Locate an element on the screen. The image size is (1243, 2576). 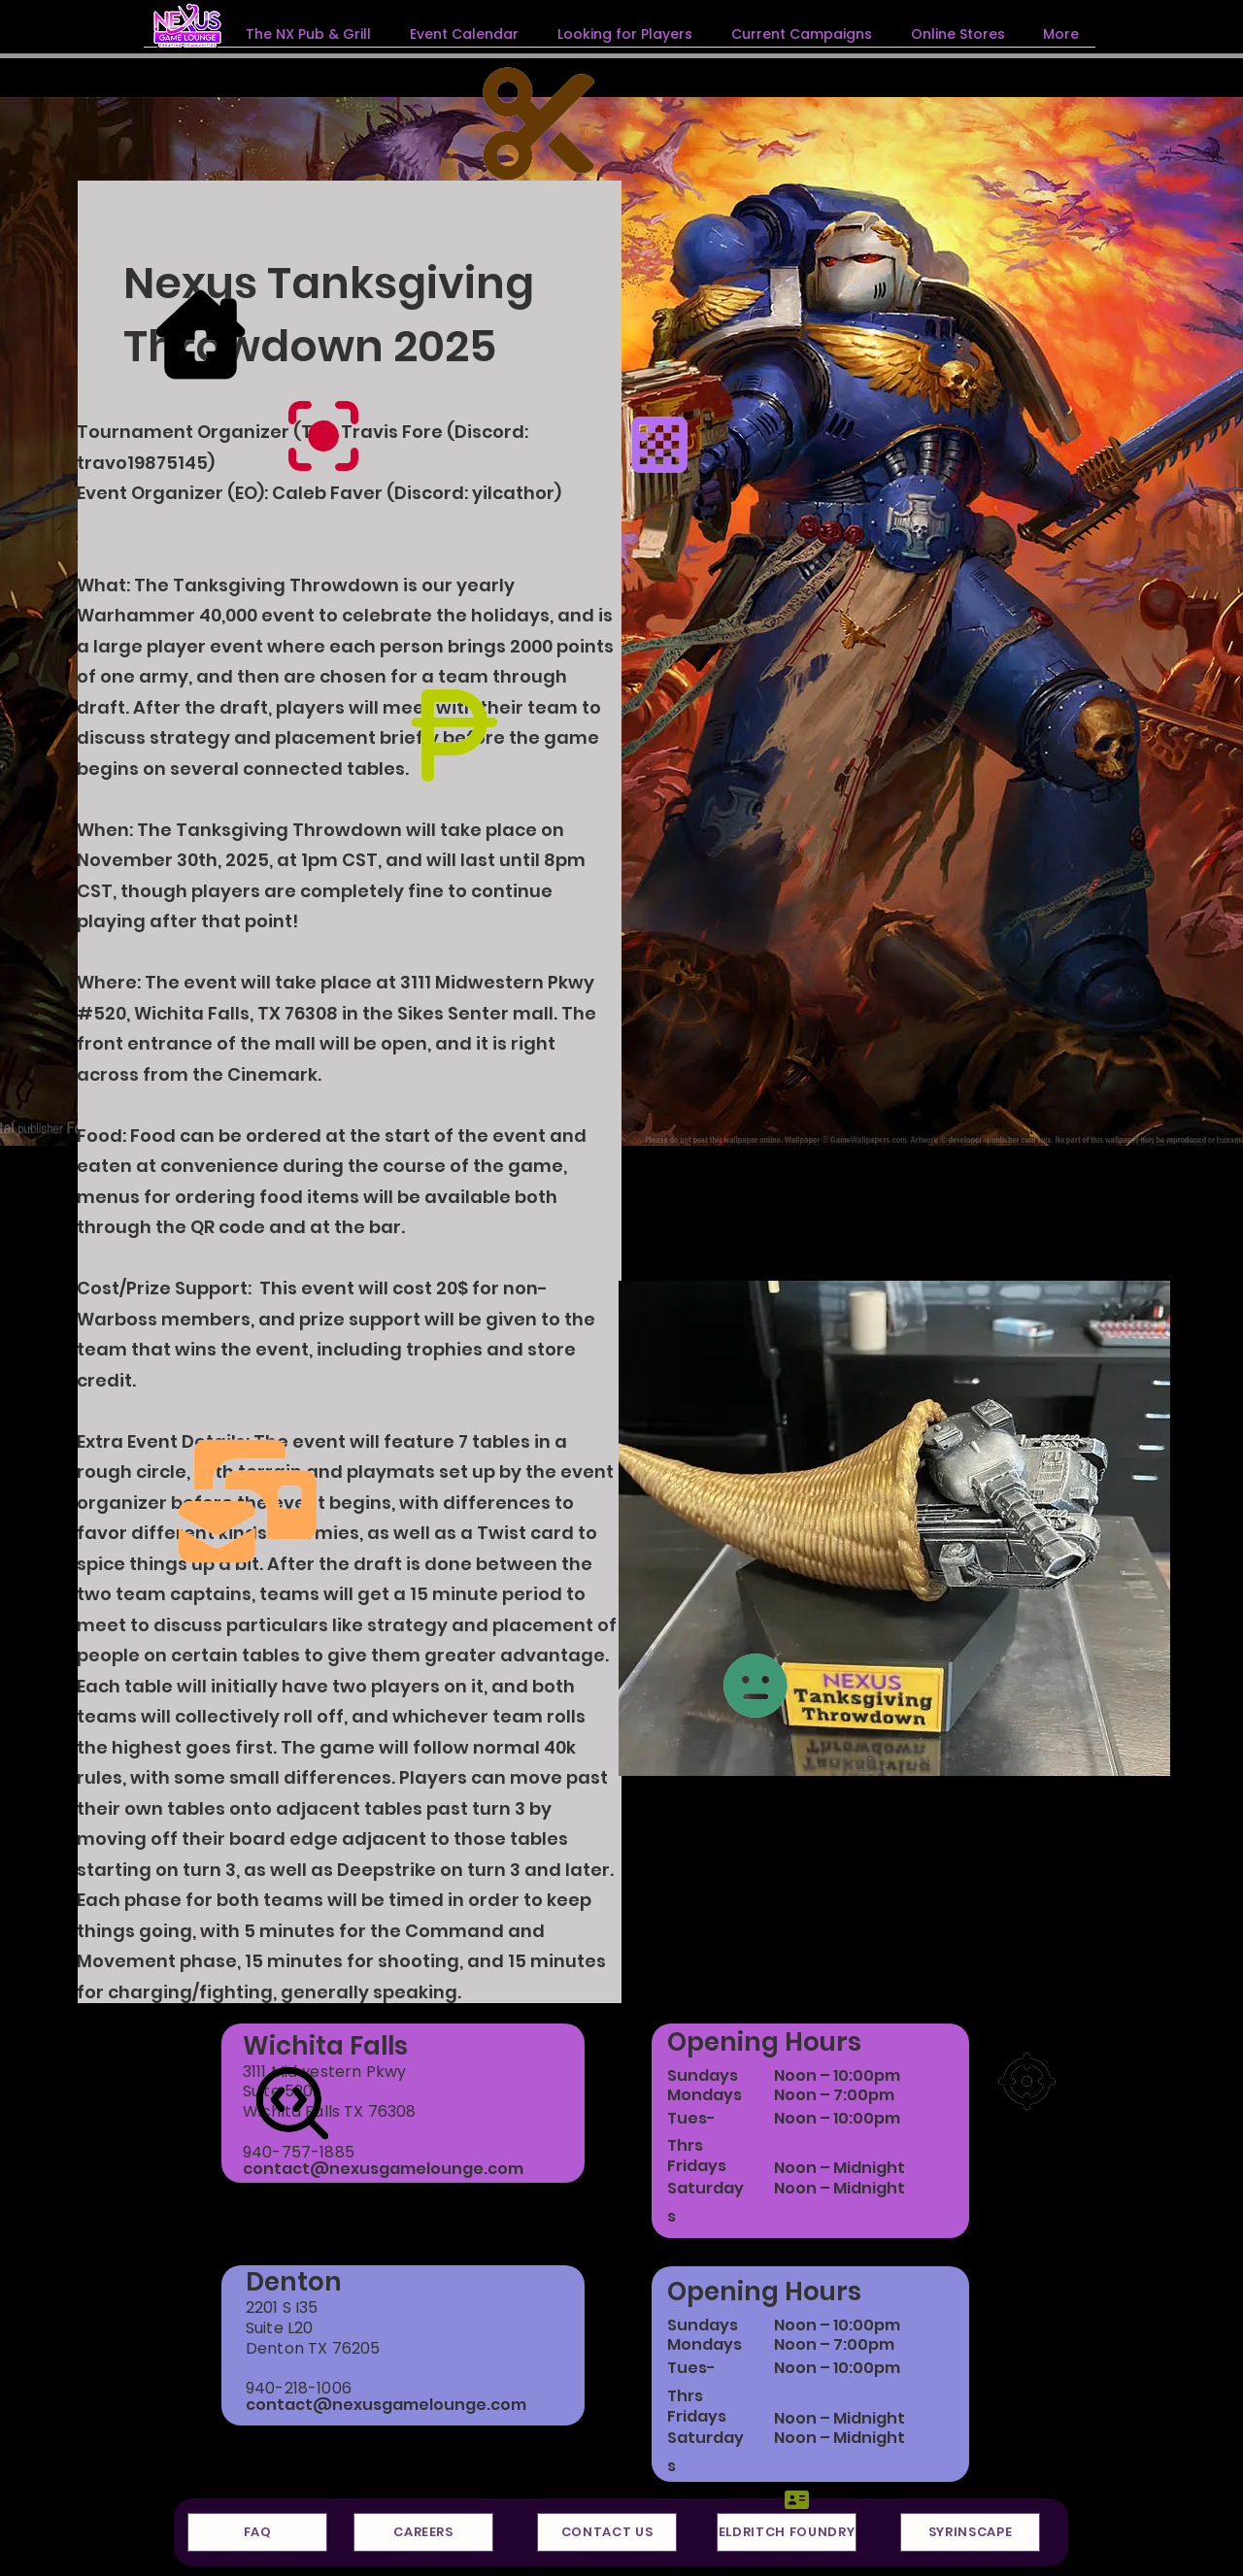
play chess or board games is located at coordinates (659, 445).